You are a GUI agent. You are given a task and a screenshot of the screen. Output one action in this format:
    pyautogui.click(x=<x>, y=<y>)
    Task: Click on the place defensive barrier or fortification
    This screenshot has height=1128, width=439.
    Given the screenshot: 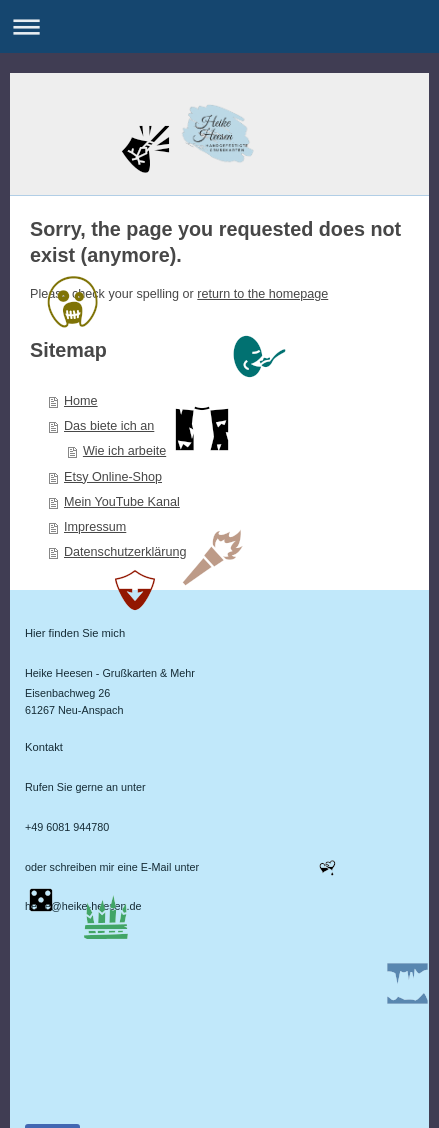 What is the action you would take?
    pyautogui.click(x=106, y=917)
    